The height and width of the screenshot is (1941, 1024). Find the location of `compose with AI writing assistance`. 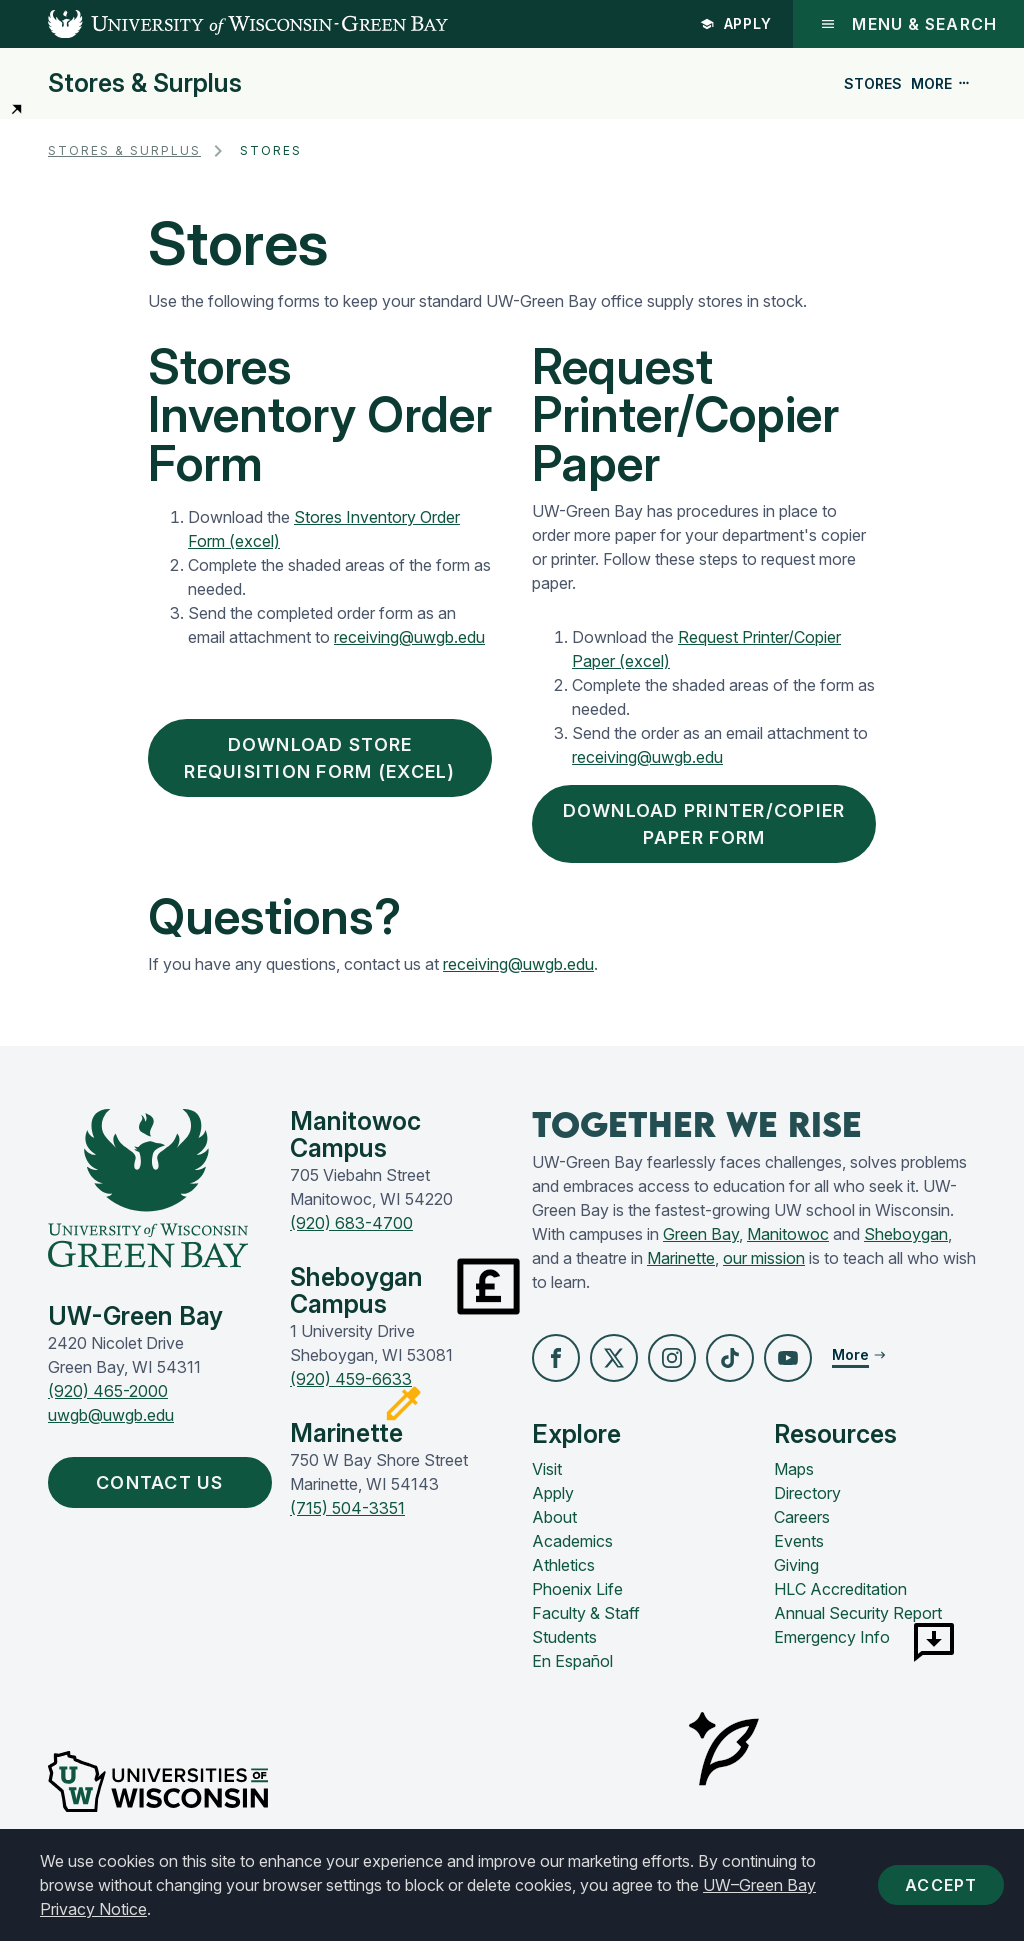

compose with AI writing assistance is located at coordinates (729, 1752).